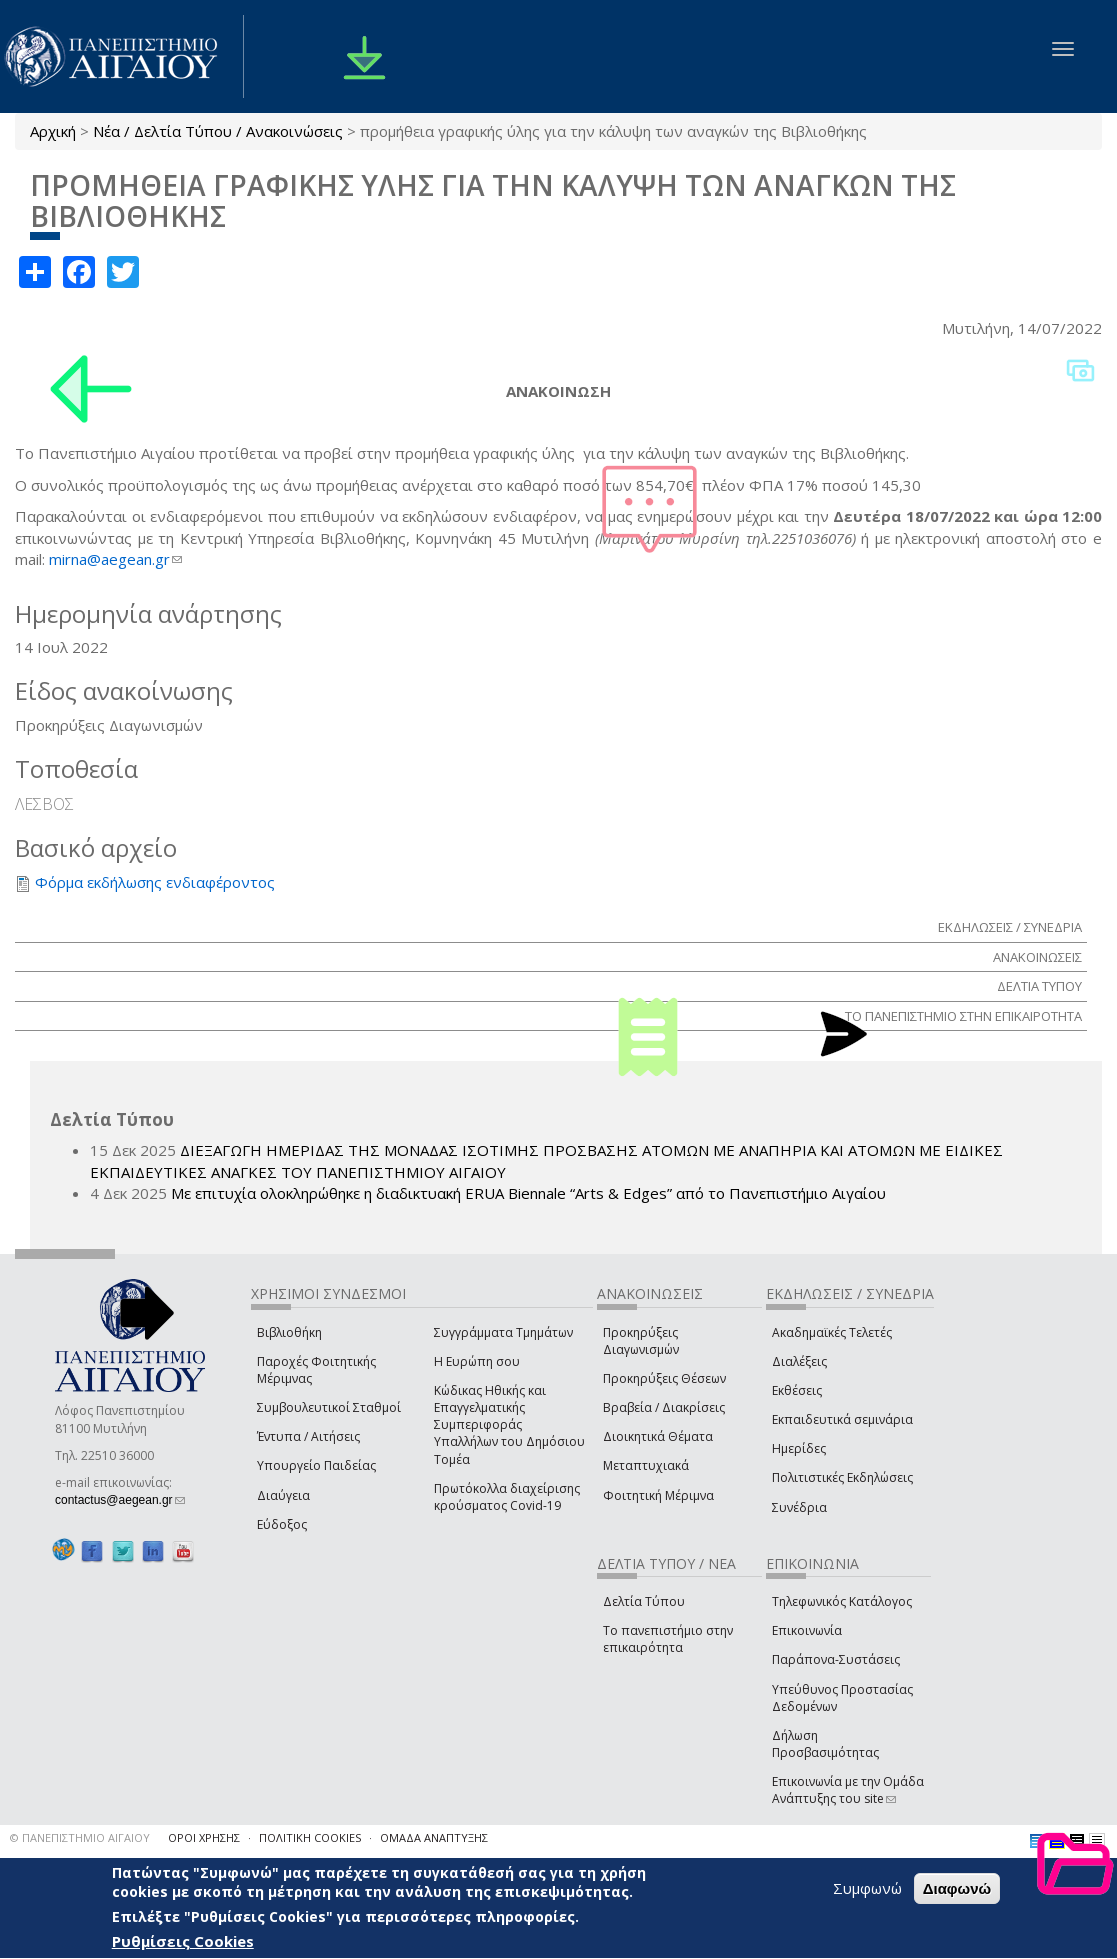 The width and height of the screenshot is (1117, 1959). What do you see at coordinates (649, 505) in the screenshot?
I see `open chat or messaging` at bounding box center [649, 505].